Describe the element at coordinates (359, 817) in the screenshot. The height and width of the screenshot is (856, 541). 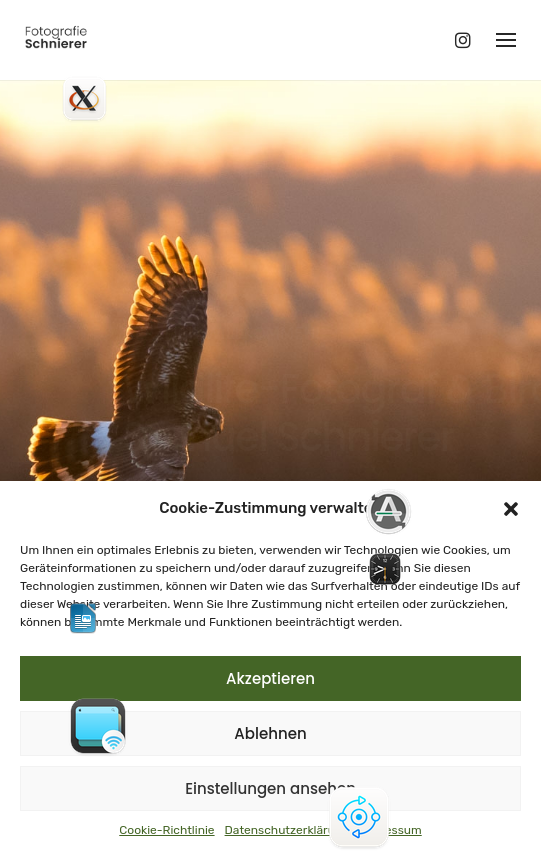
I see `open coolero cooling system control app` at that location.